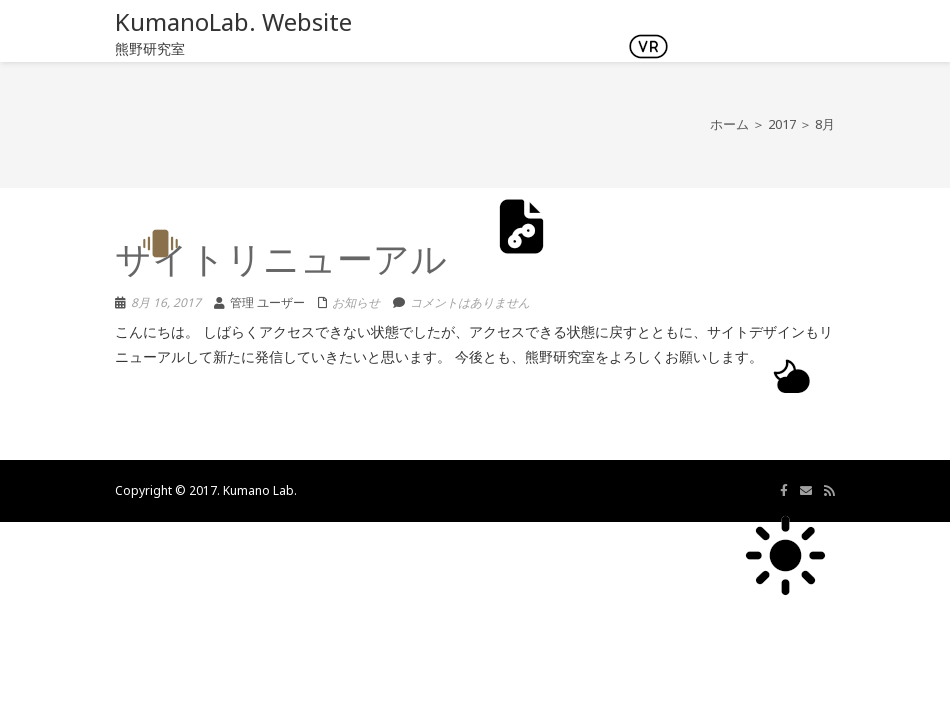 This screenshot has height=720, width=950. What do you see at coordinates (648, 46) in the screenshot?
I see `access virtual reality mode or settings` at bounding box center [648, 46].